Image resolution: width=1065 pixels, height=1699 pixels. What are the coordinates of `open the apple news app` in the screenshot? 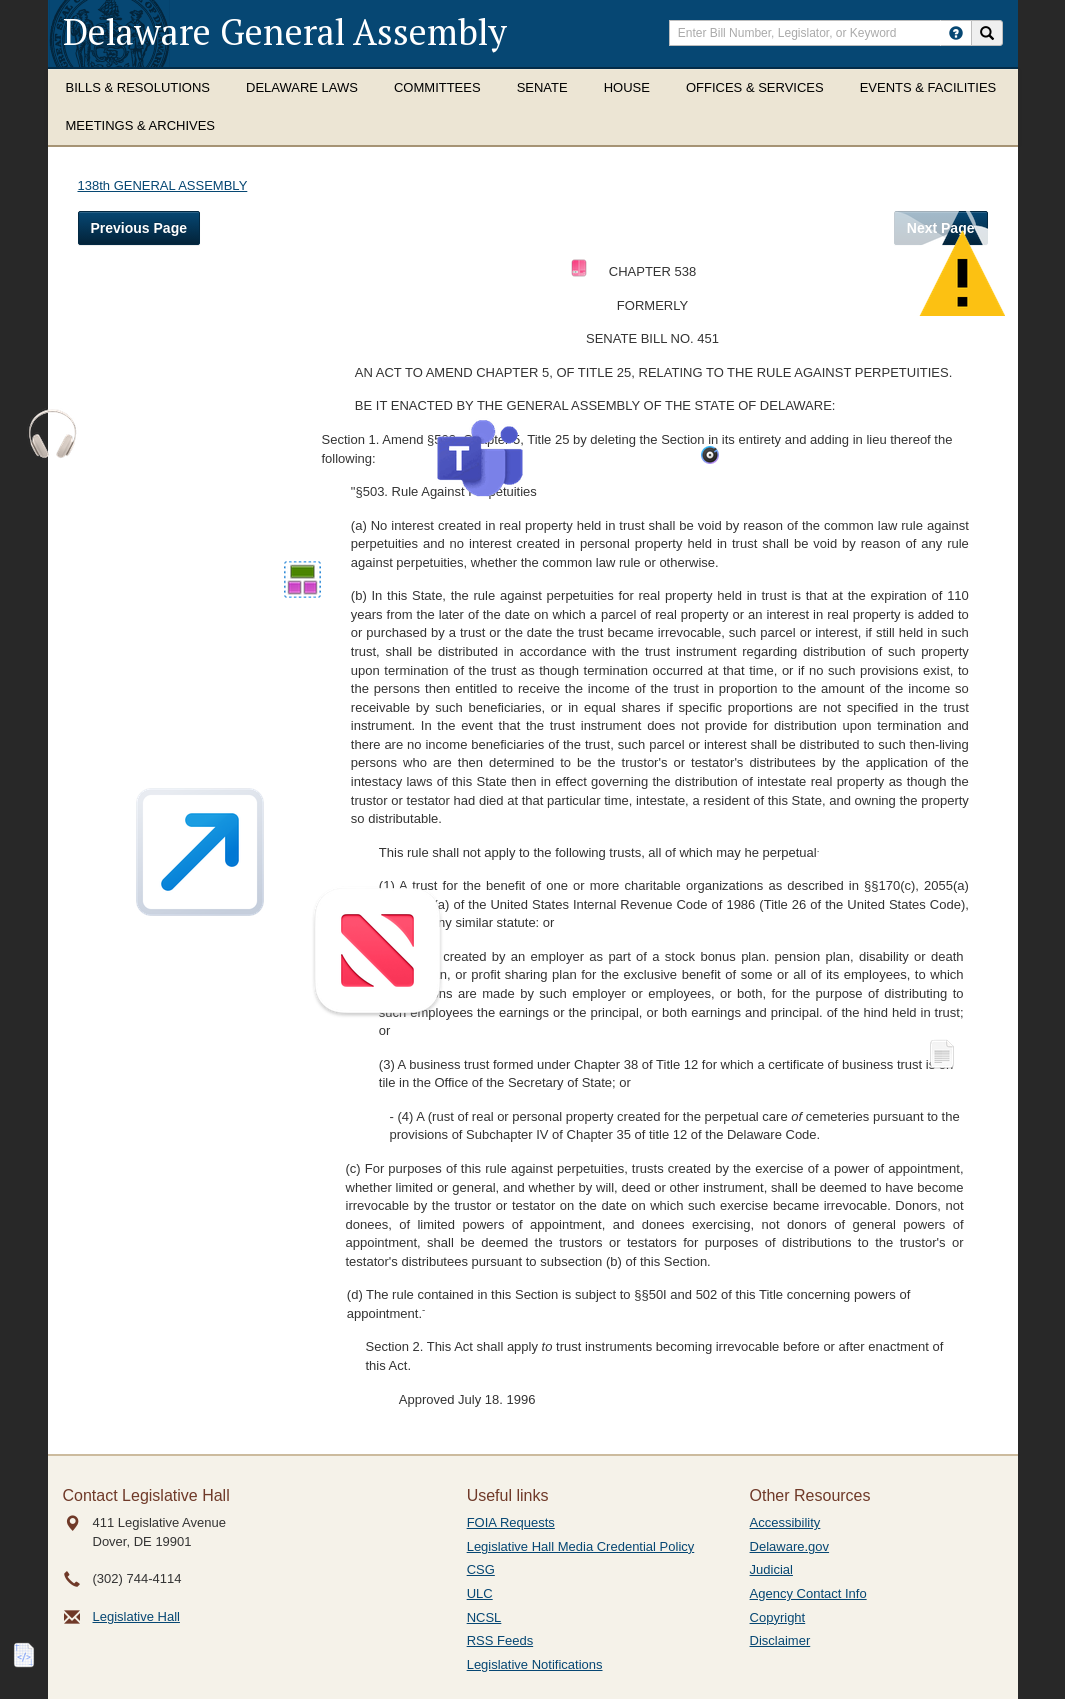 It's located at (377, 950).